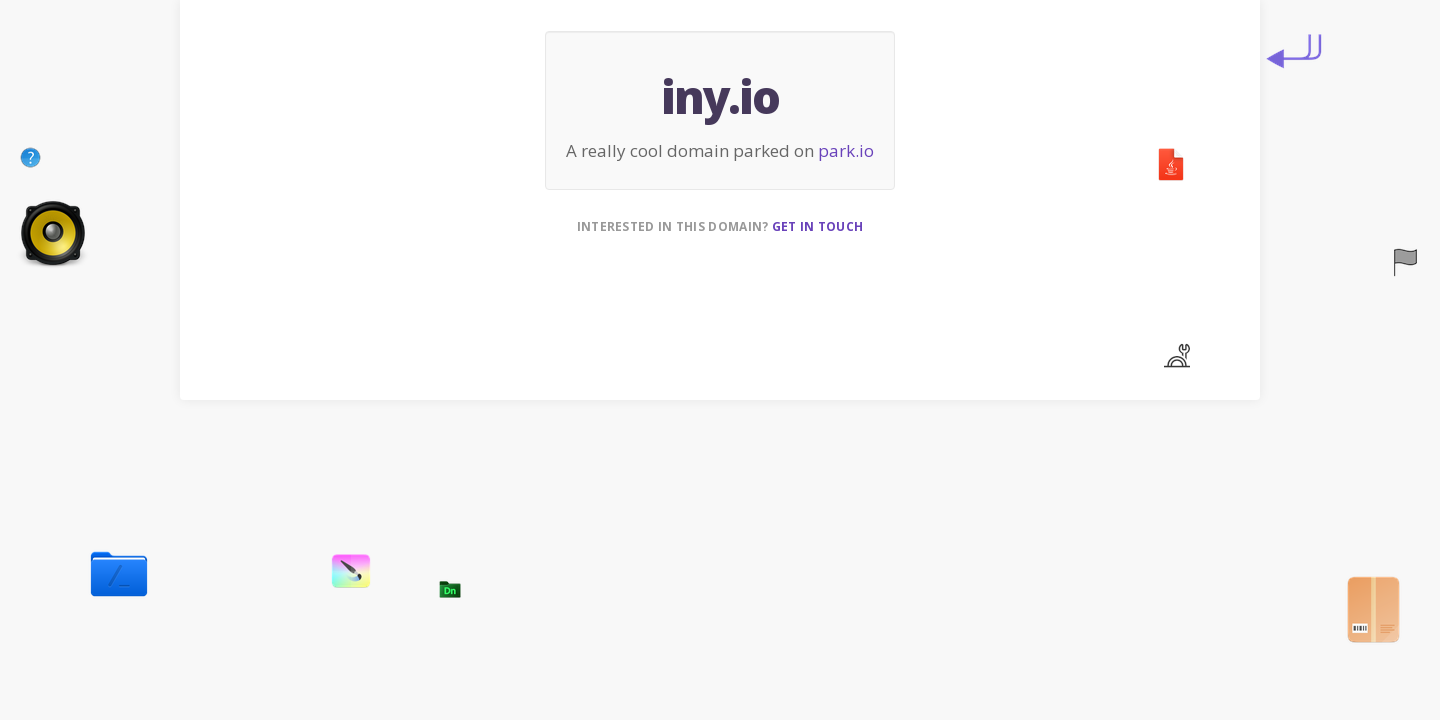  I want to click on open folder containing Adobe Dimension project files, so click(450, 590).